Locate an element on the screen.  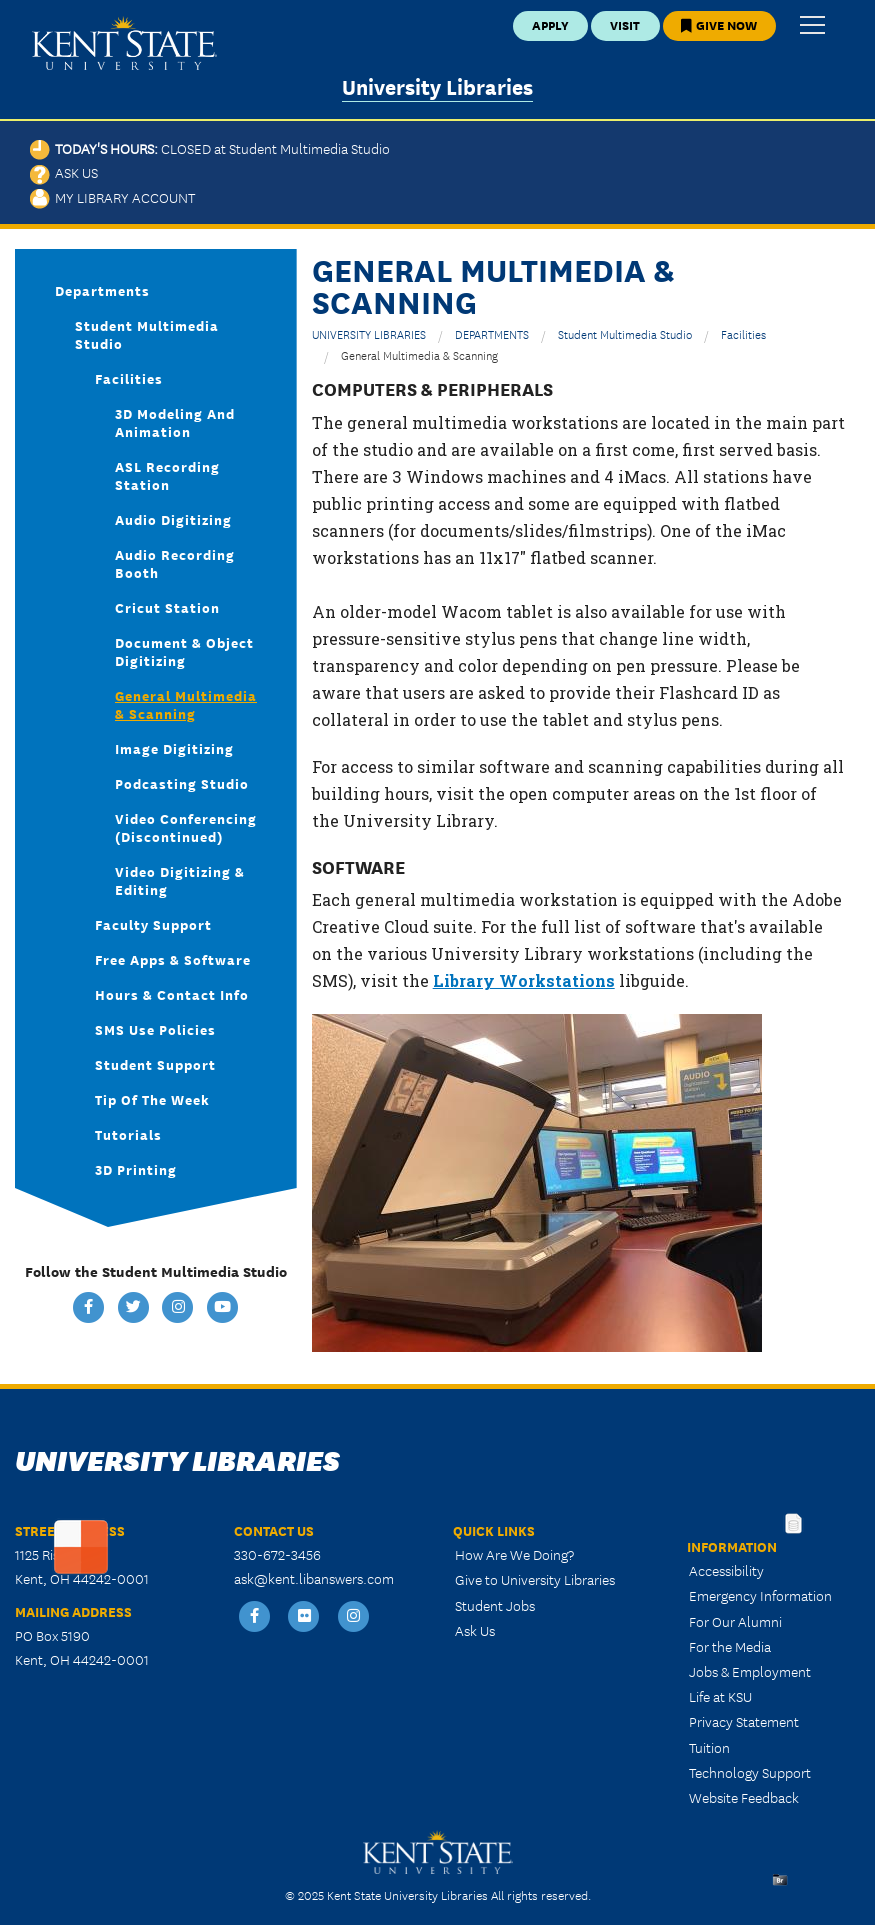
folder containing Adobe Bridge files is located at coordinates (780, 1880).